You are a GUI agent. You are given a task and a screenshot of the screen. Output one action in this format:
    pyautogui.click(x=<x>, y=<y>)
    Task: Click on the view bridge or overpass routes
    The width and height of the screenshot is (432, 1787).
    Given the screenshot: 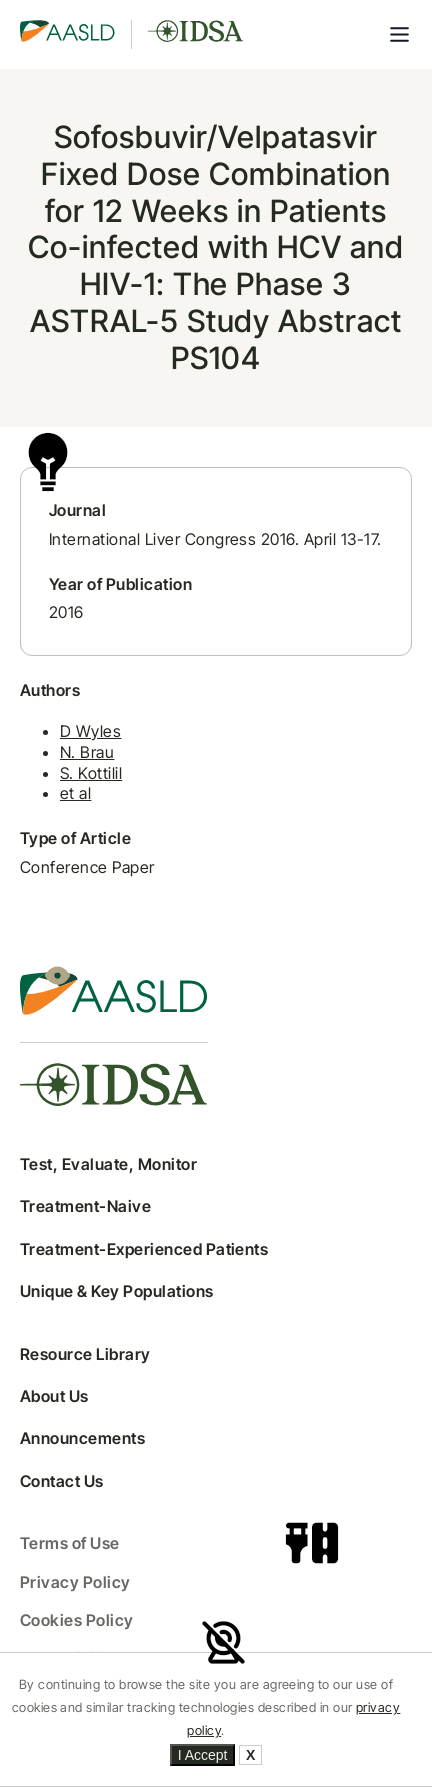 What is the action you would take?
    pyautogui.click(x=312, y=1543)
    